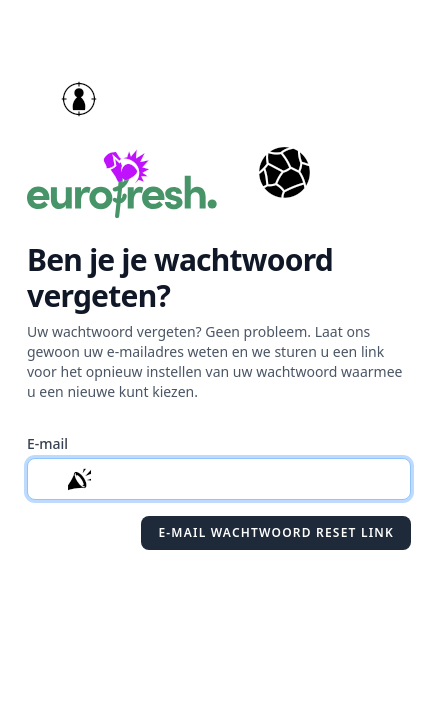  What do you see at coordinates (79, 99) in the screenshot?
I see `target or focus on a specific user` at bounding box center [79, 99].